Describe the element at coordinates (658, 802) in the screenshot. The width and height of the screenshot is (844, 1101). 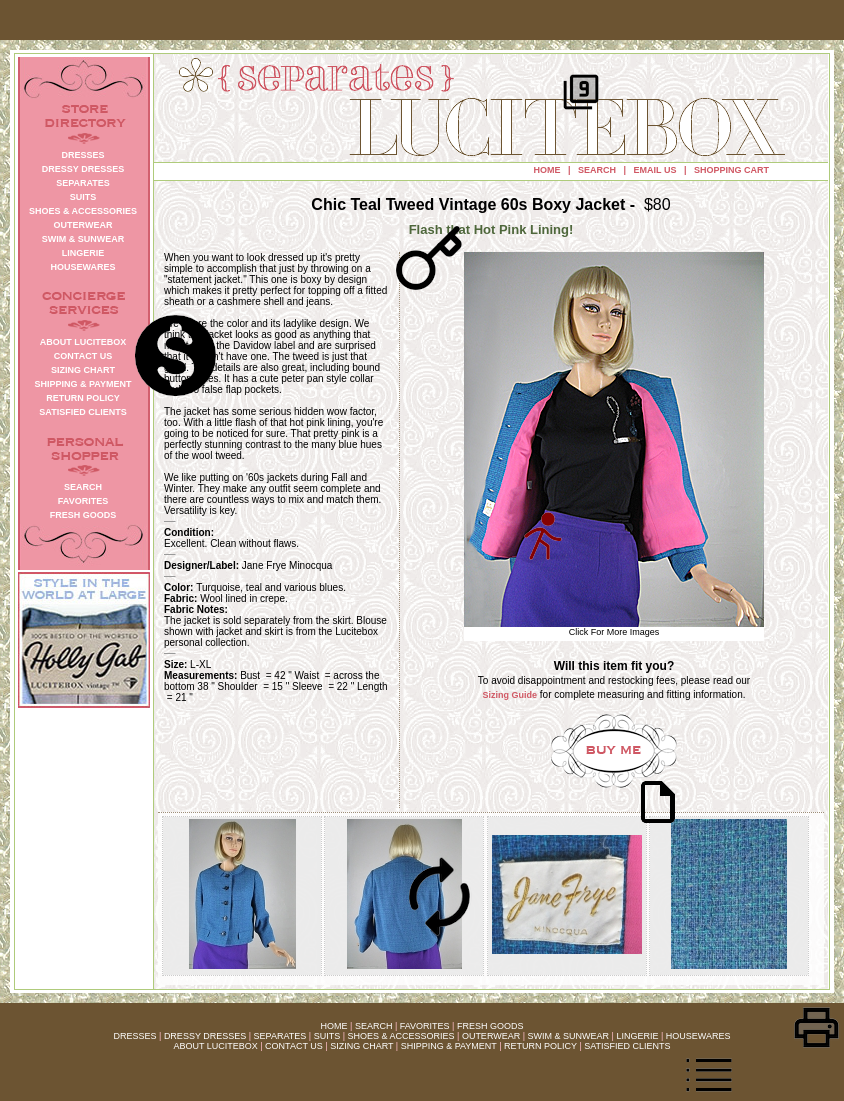
I see `insert or attach a file` at that location.